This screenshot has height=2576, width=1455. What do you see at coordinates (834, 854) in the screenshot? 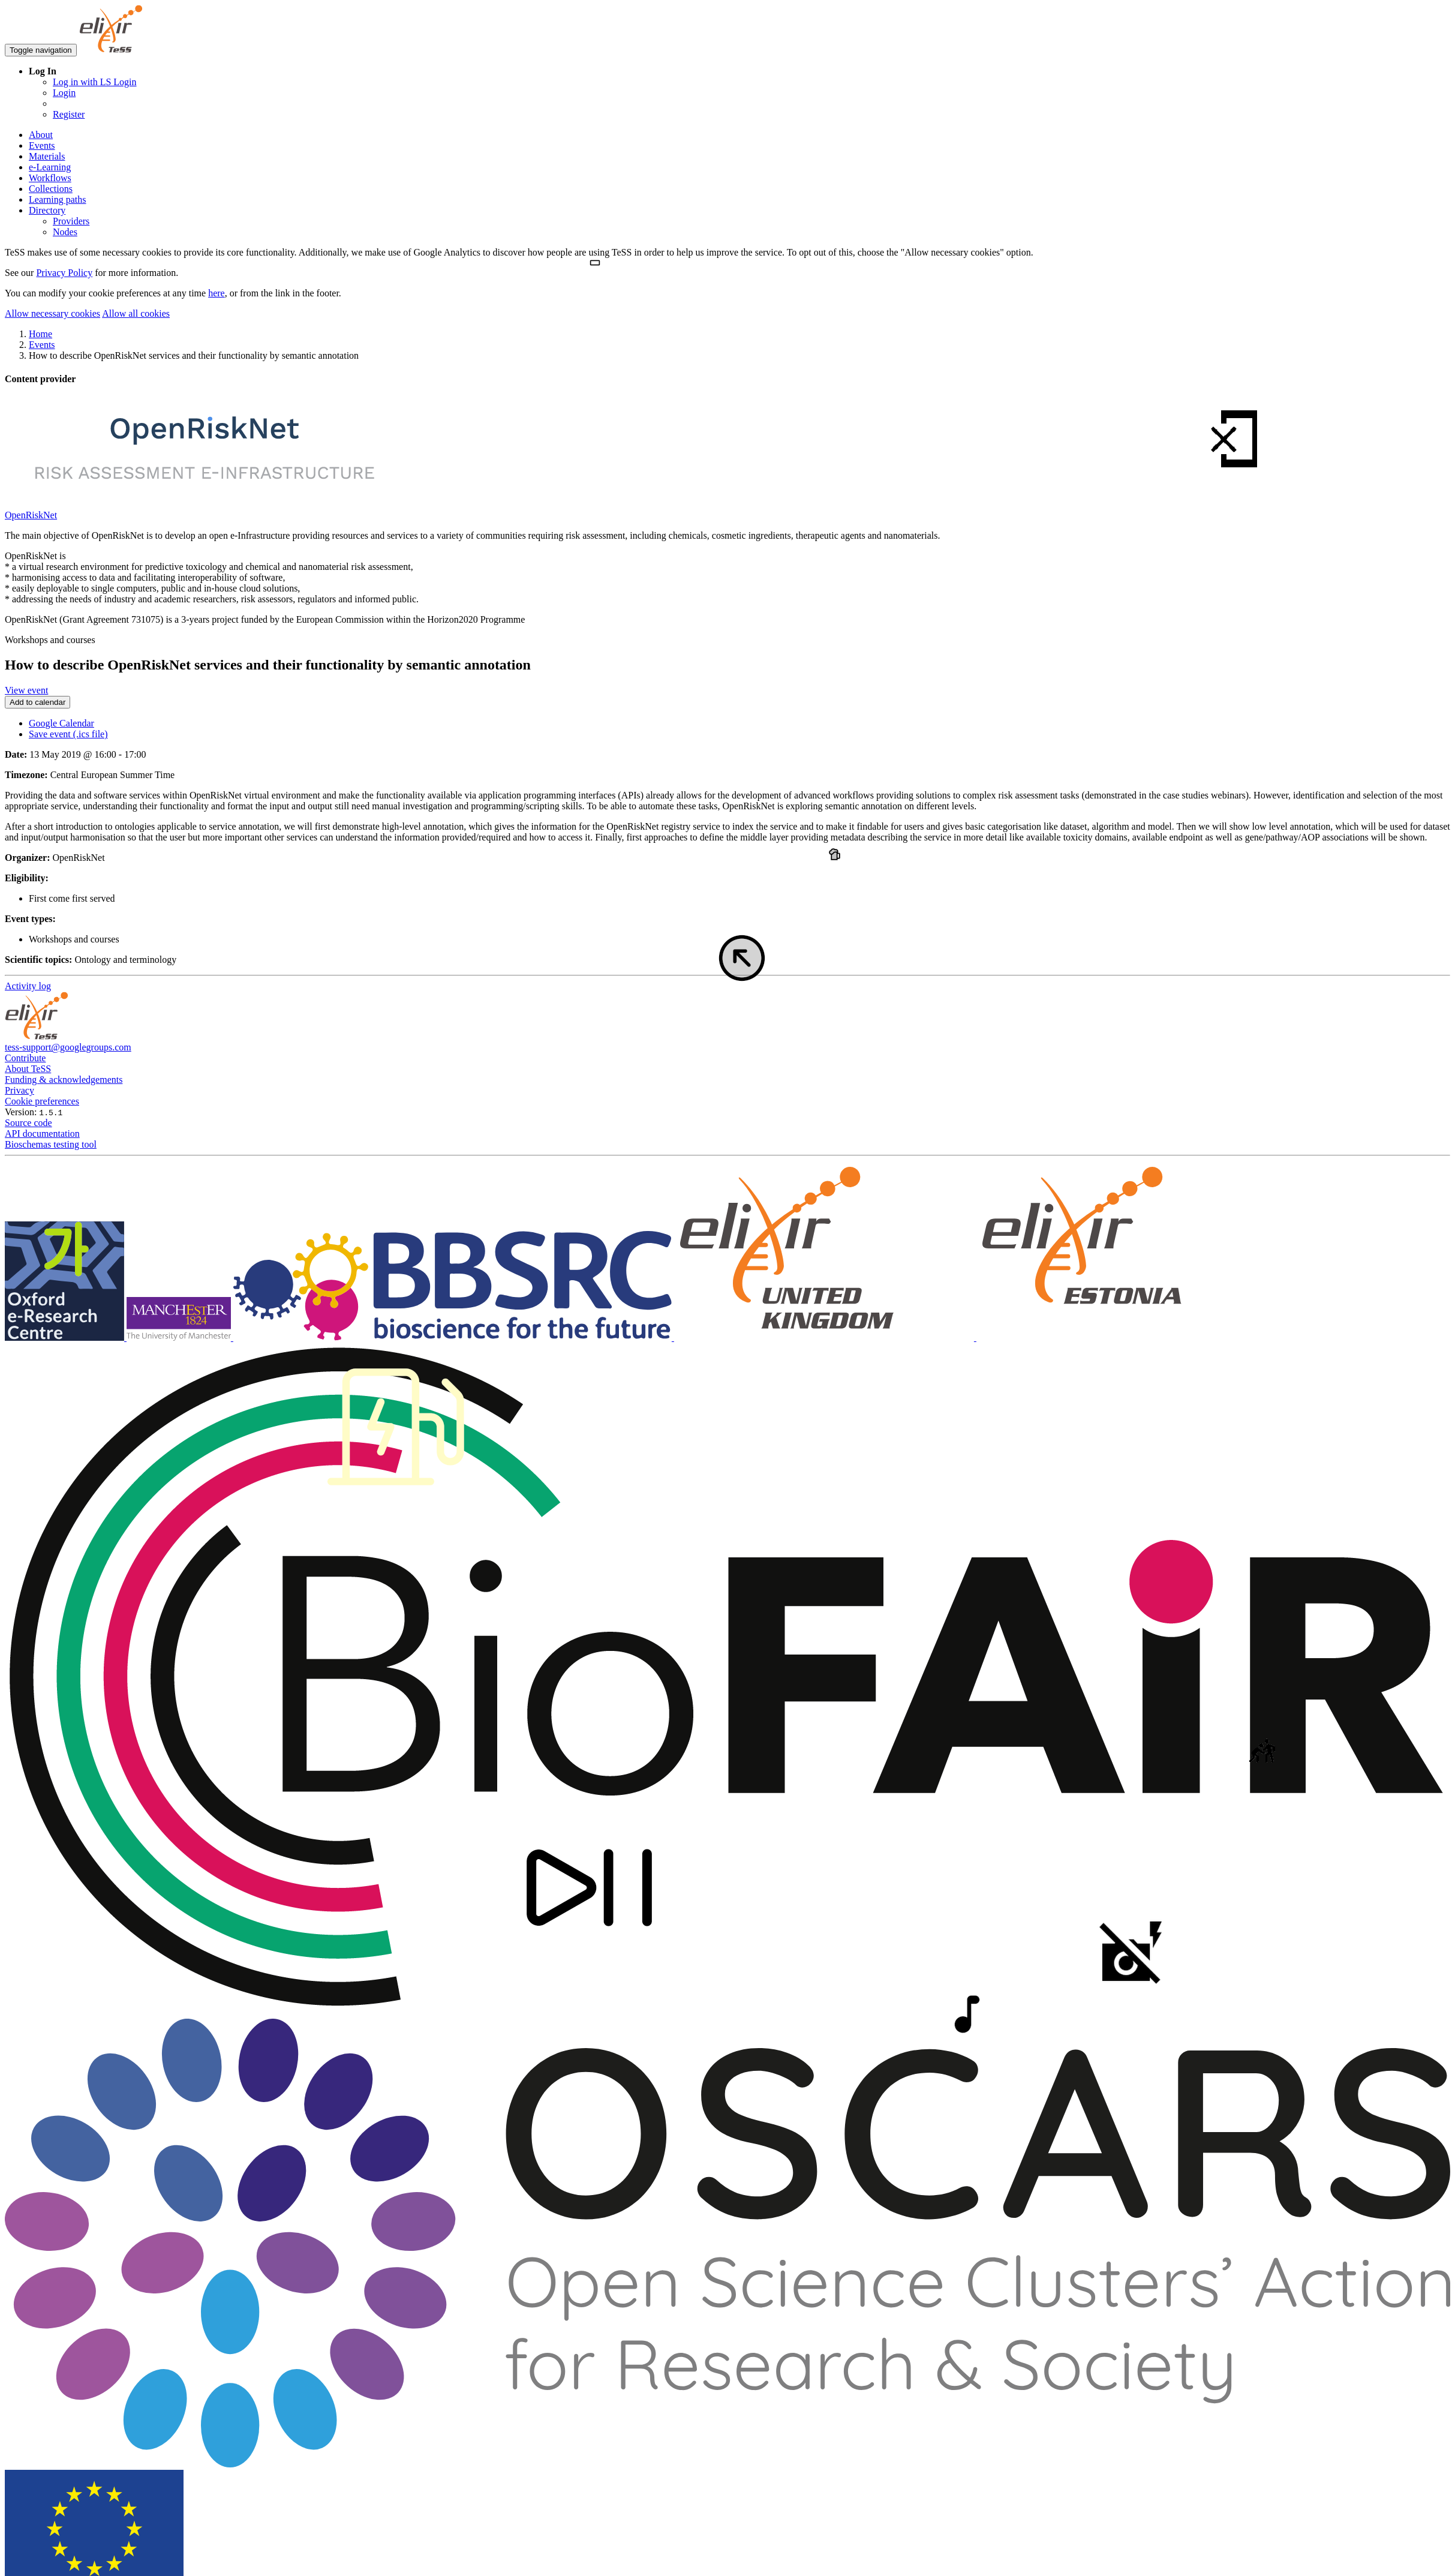
I see `find nearby sports bars or pubs` at bounding box center [834, 854].